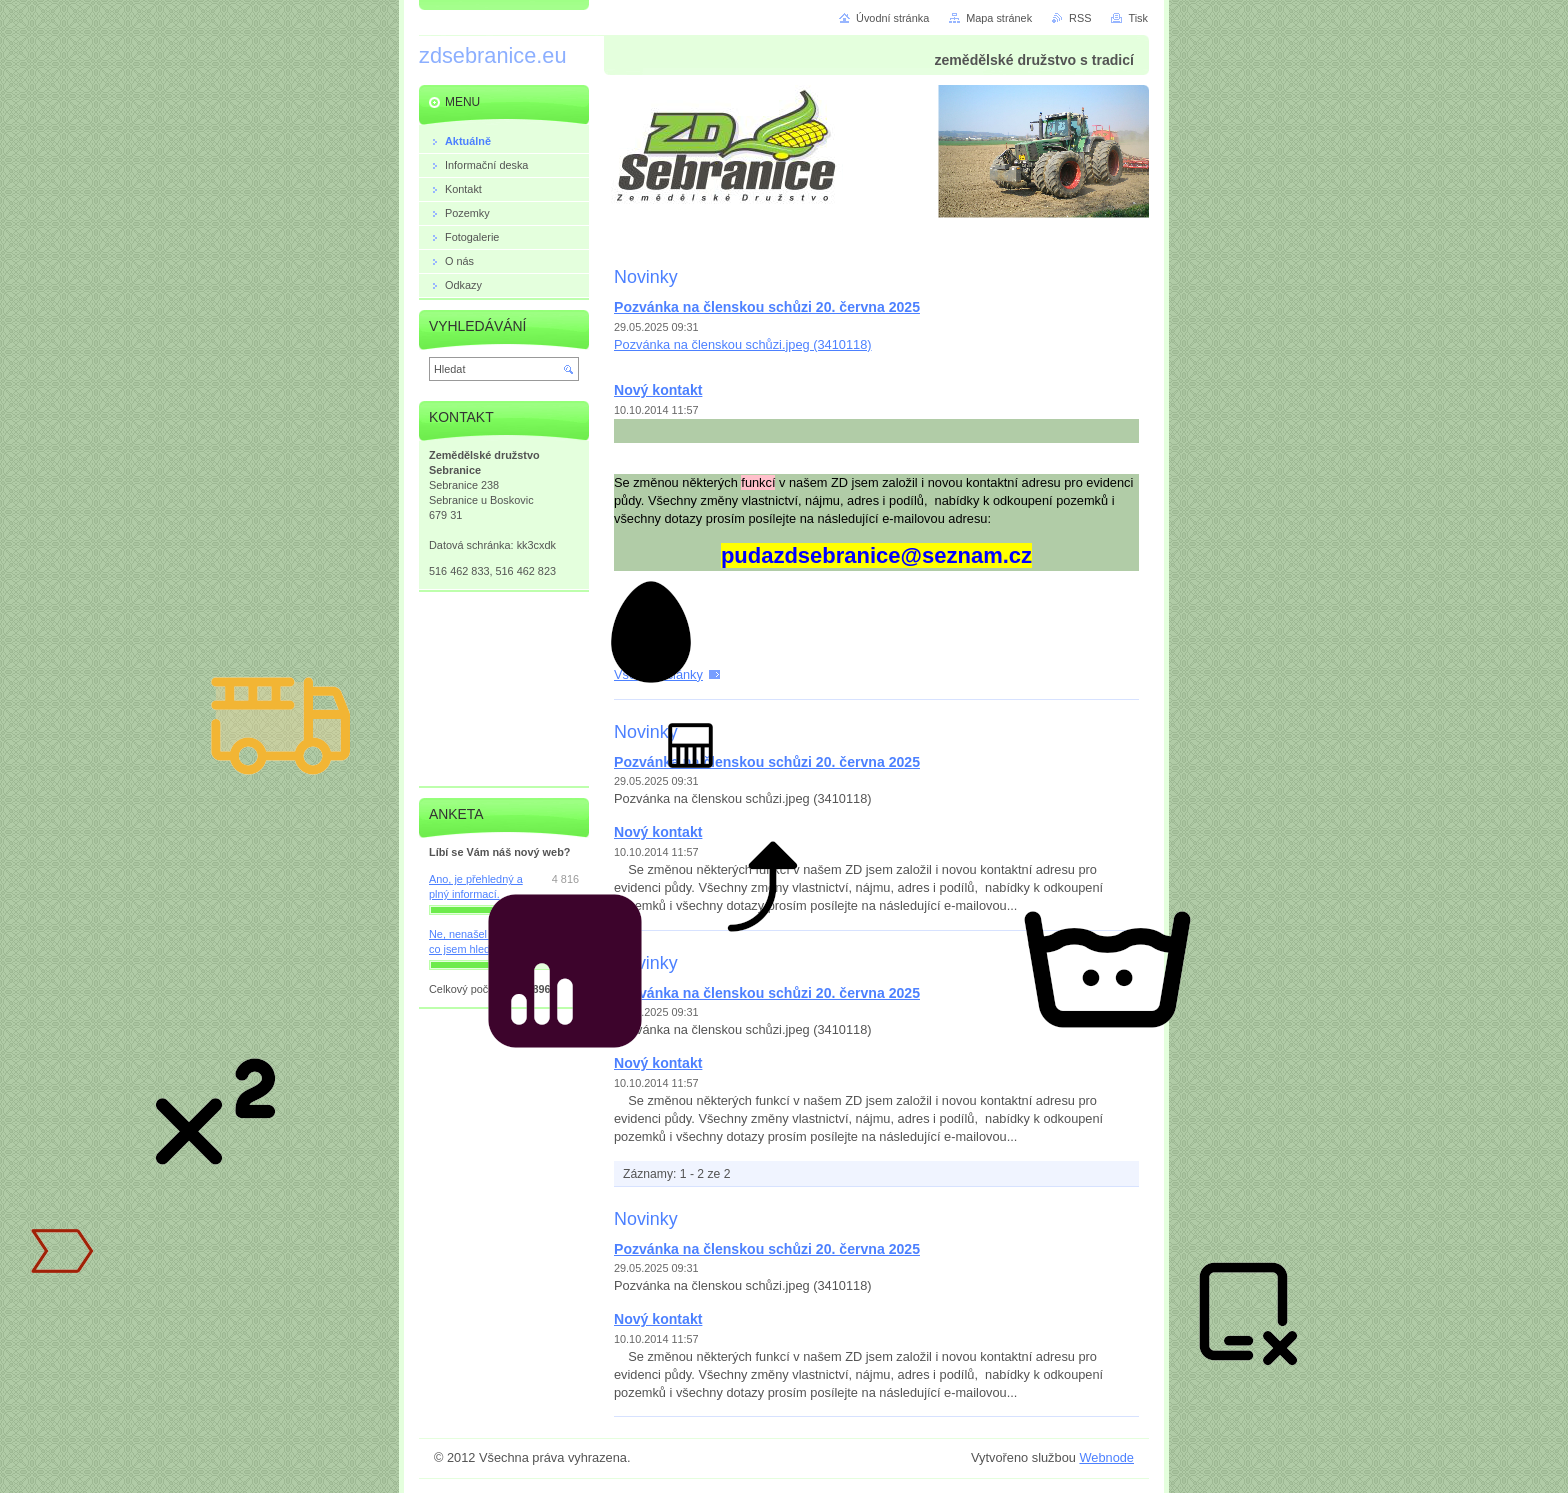 The width and height of the screenshot is (1568, 1493). I want to click on indicates breakfast or food-related content, so click(651, 632).